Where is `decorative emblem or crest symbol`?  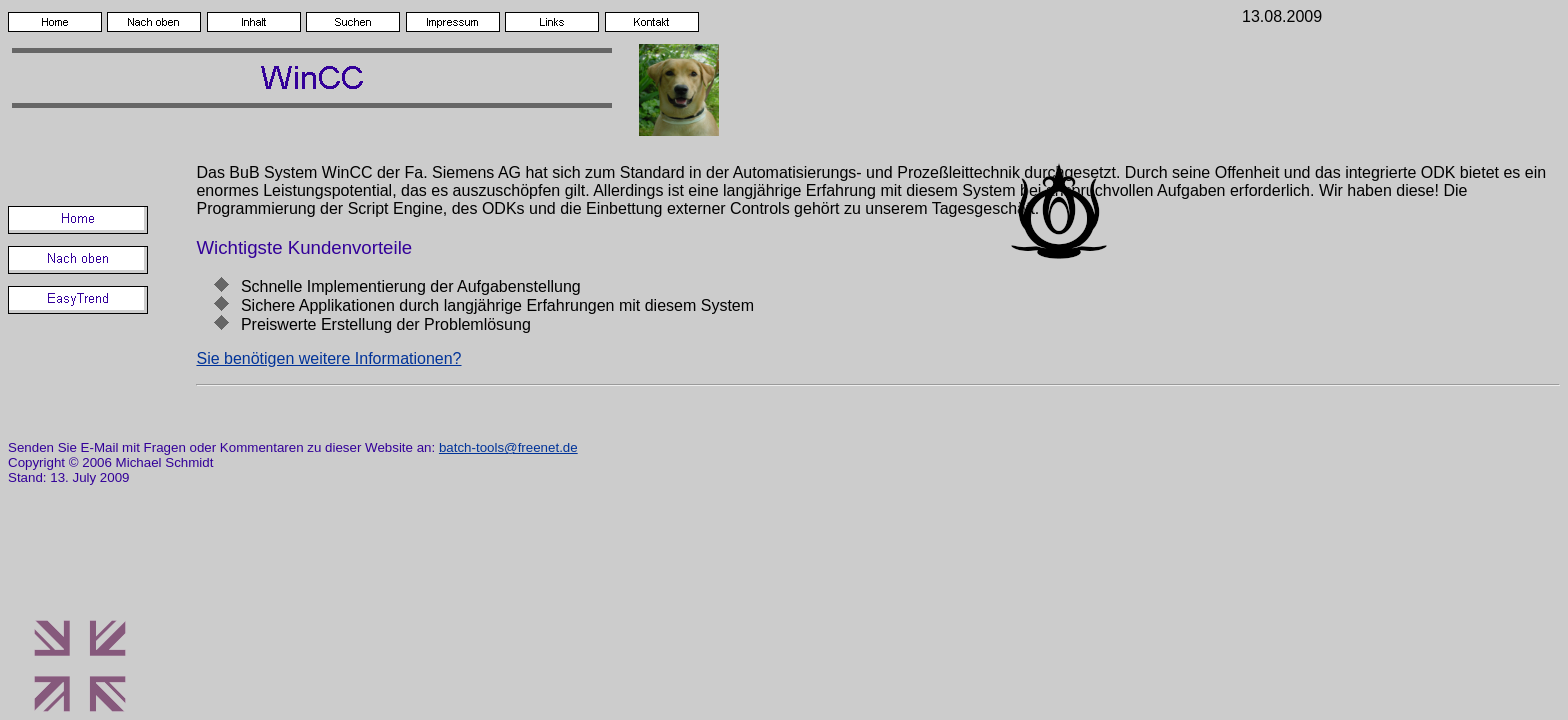
decorative emblem or crest symbol is located at coordinates (1059, 211).